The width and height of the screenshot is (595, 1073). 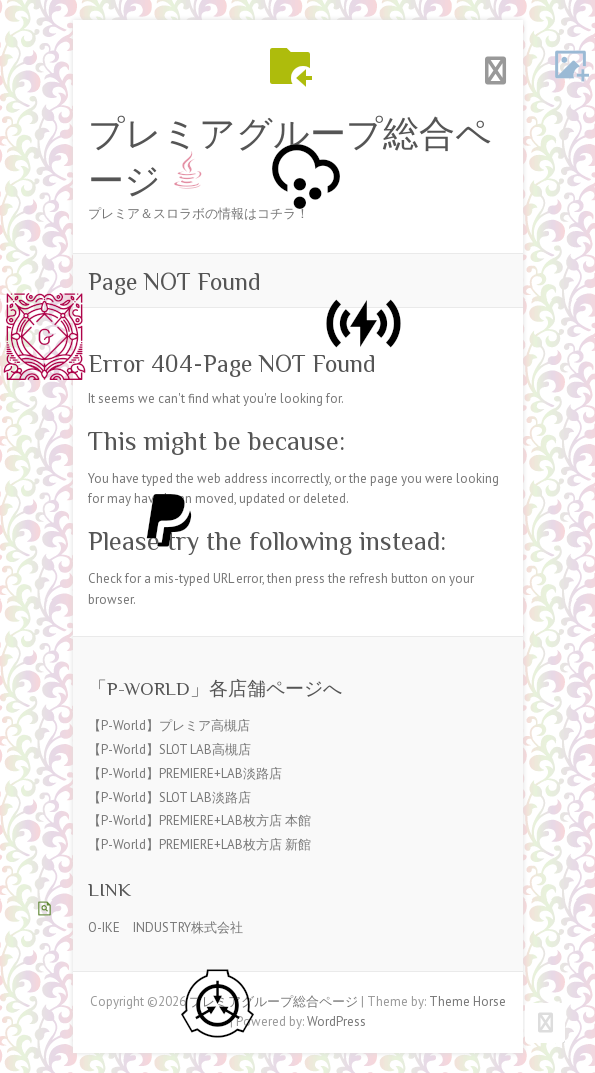 What do you see at coordinates (169, 519) in the screenshot?
I see `pay with PayPal` at bounding box center [169, 519].